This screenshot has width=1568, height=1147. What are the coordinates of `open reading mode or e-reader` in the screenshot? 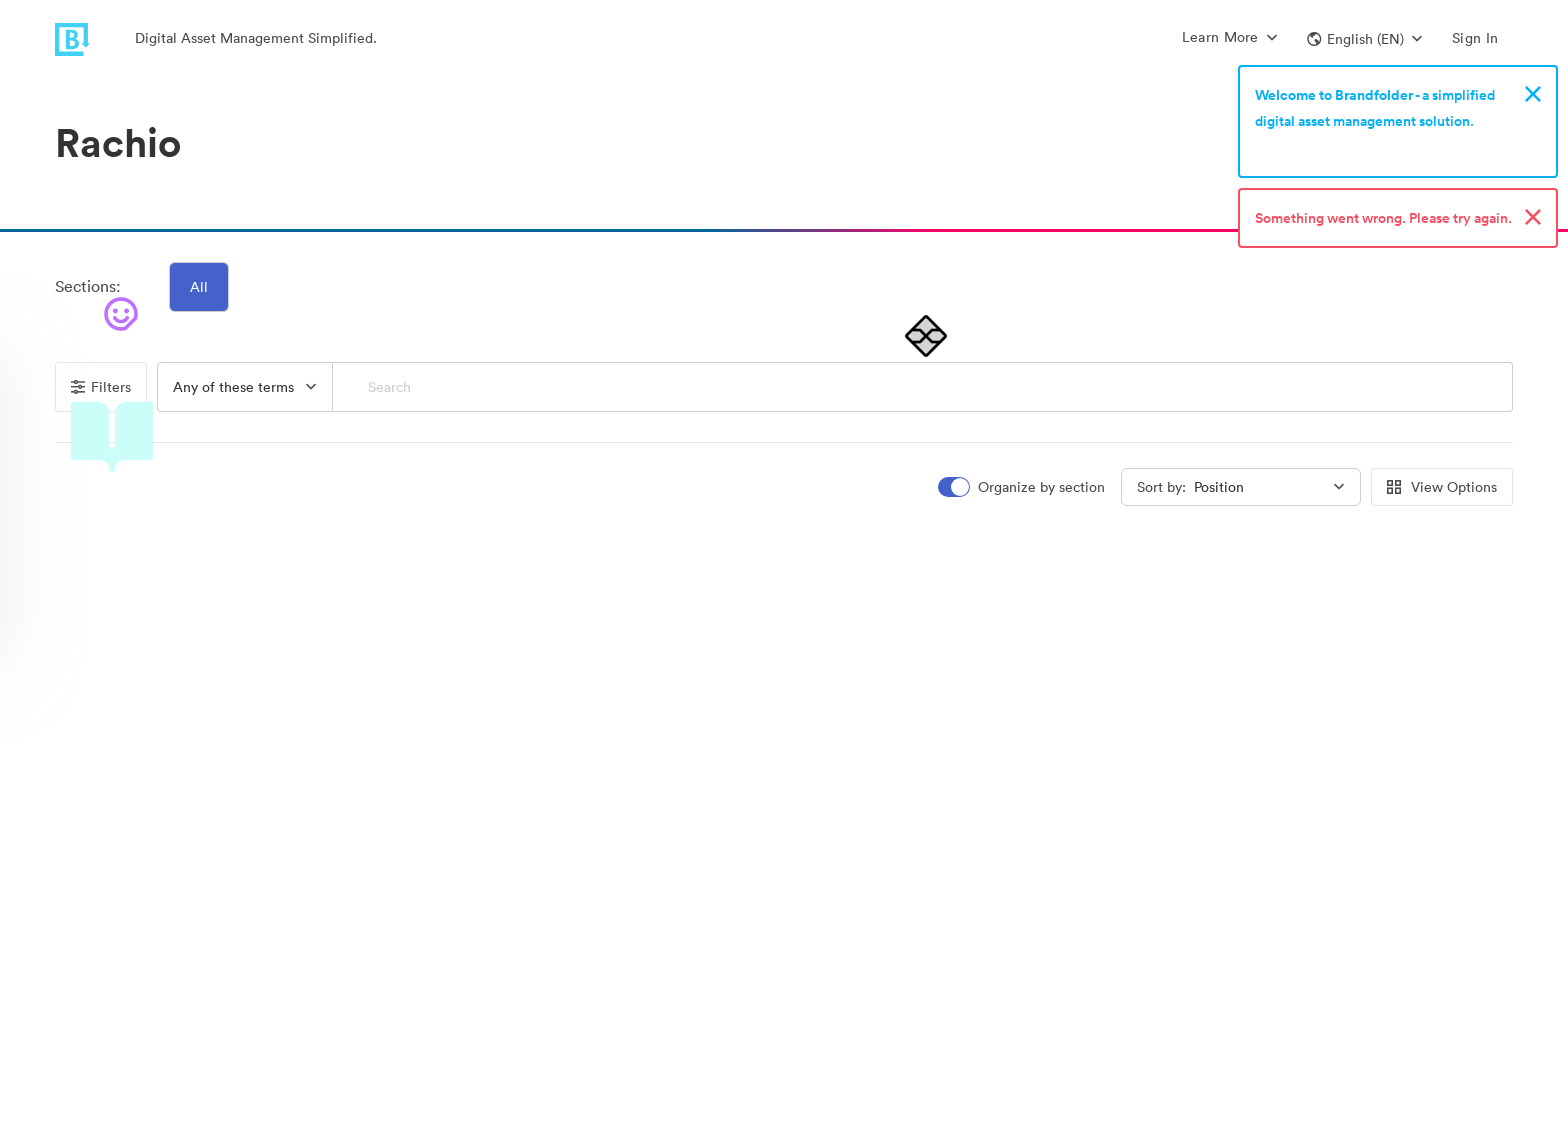 It's located at (112, 431).